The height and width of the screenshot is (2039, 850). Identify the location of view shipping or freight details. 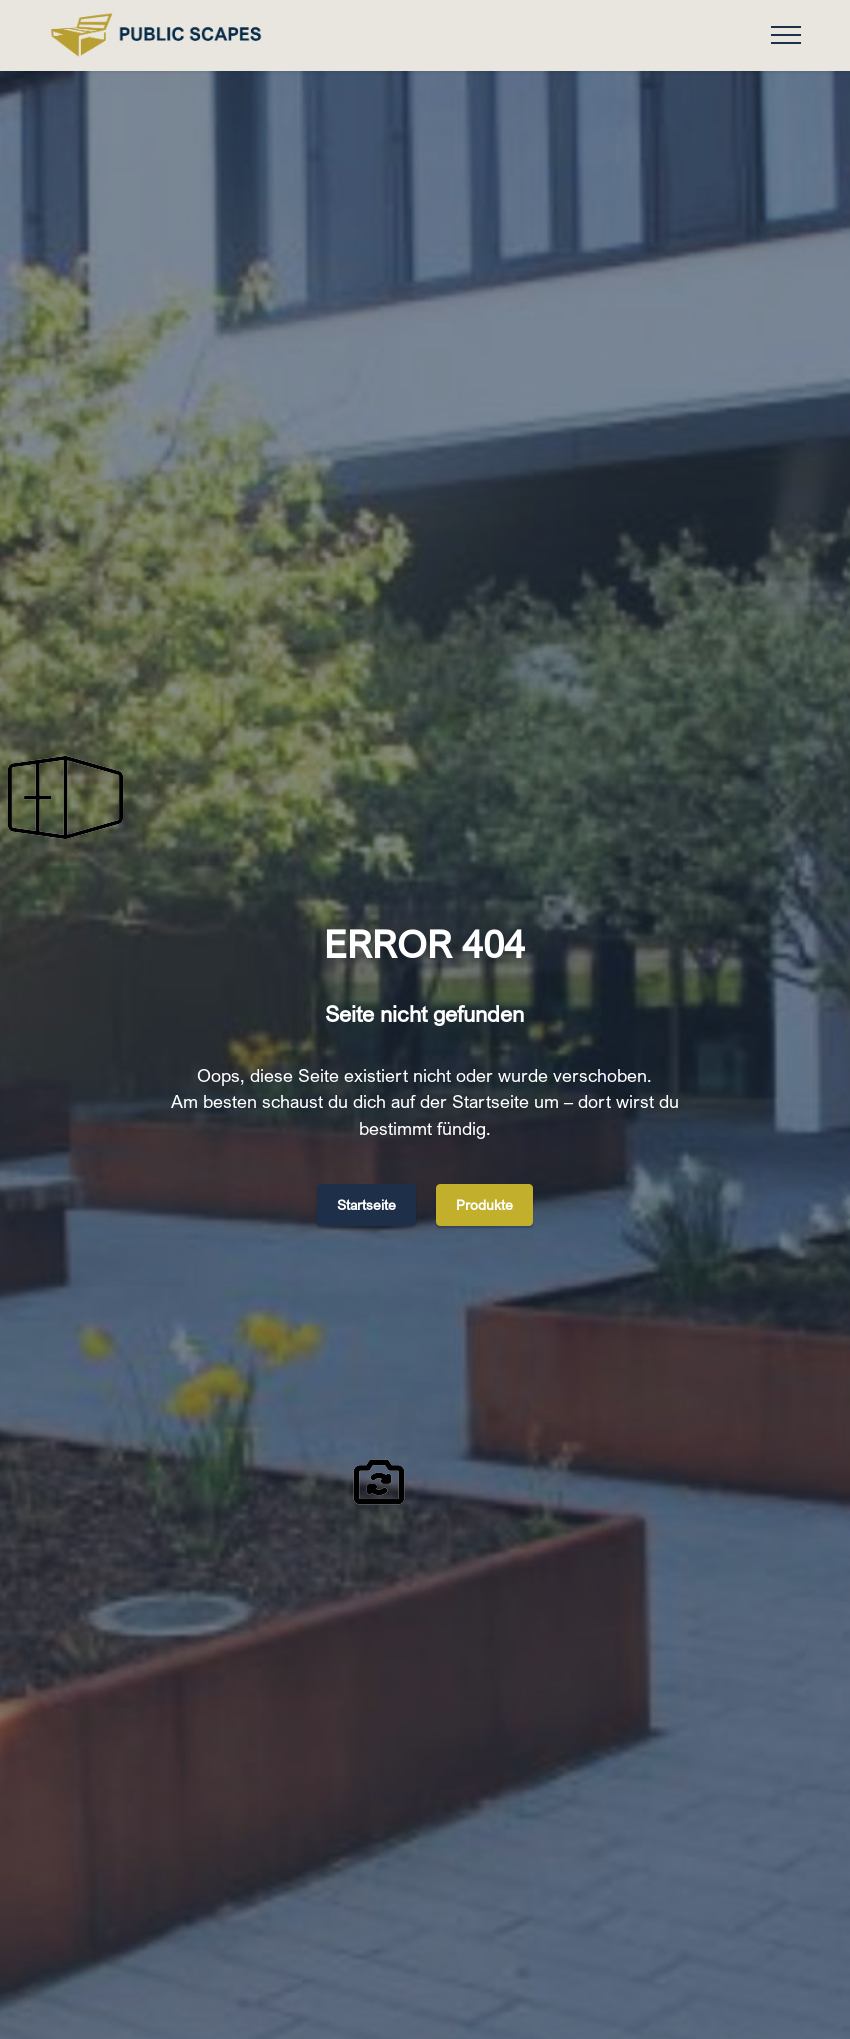
(65, 797).